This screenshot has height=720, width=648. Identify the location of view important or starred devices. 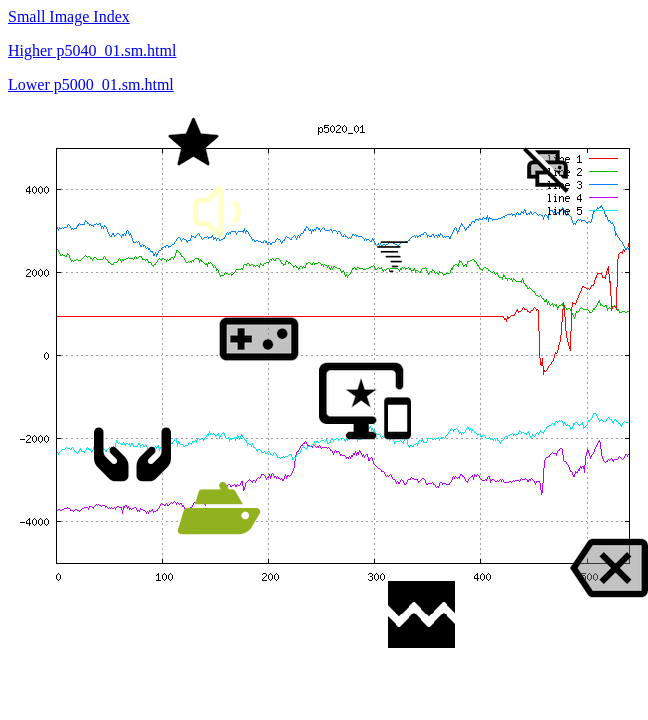
(365, 401).